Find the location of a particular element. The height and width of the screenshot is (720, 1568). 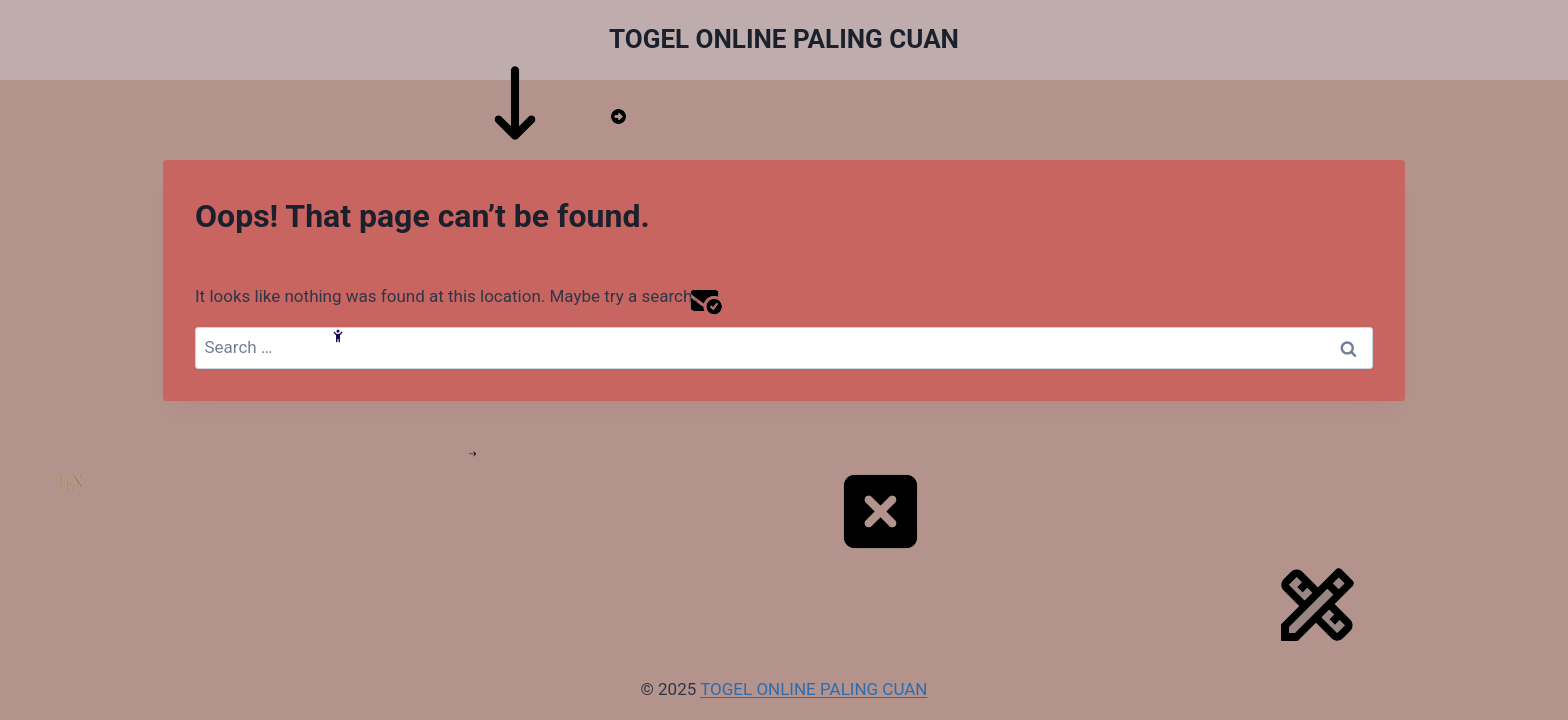

indicates child-friendly content or features is located at coordinates (338, 336).